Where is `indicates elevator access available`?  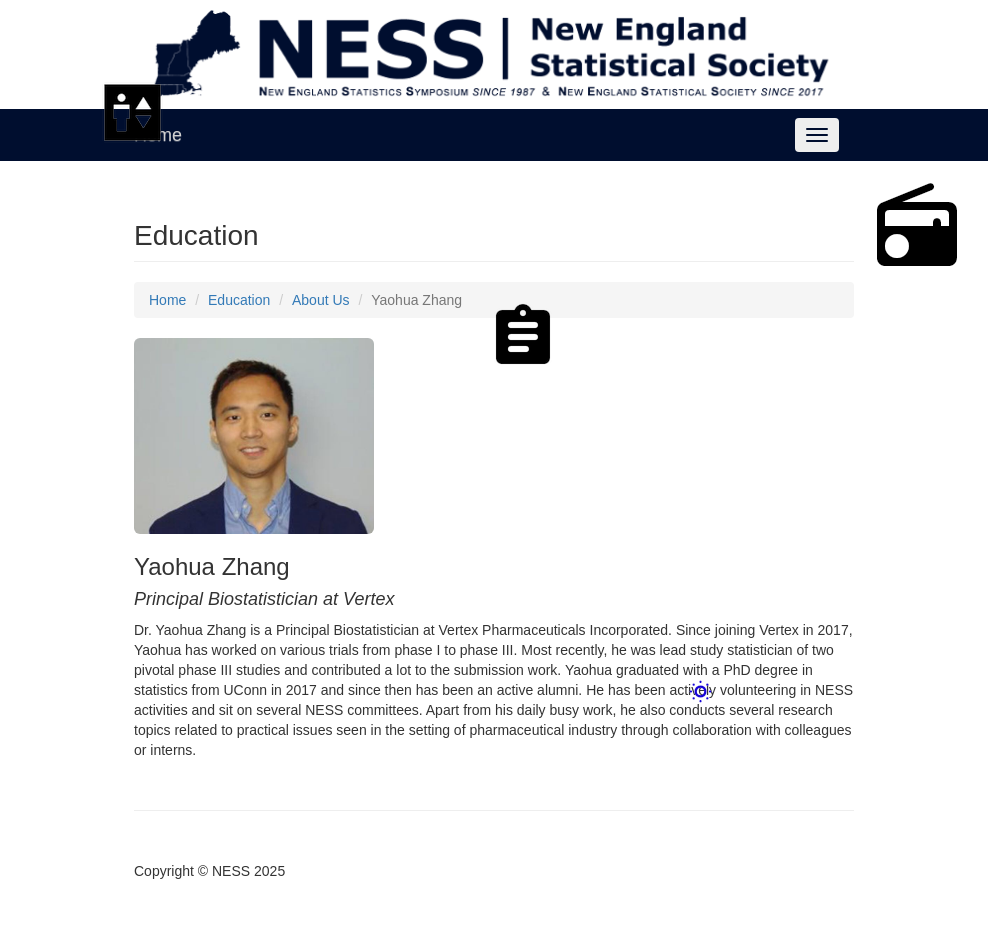
indicates elevator access available is located at coordinates (132, 112).